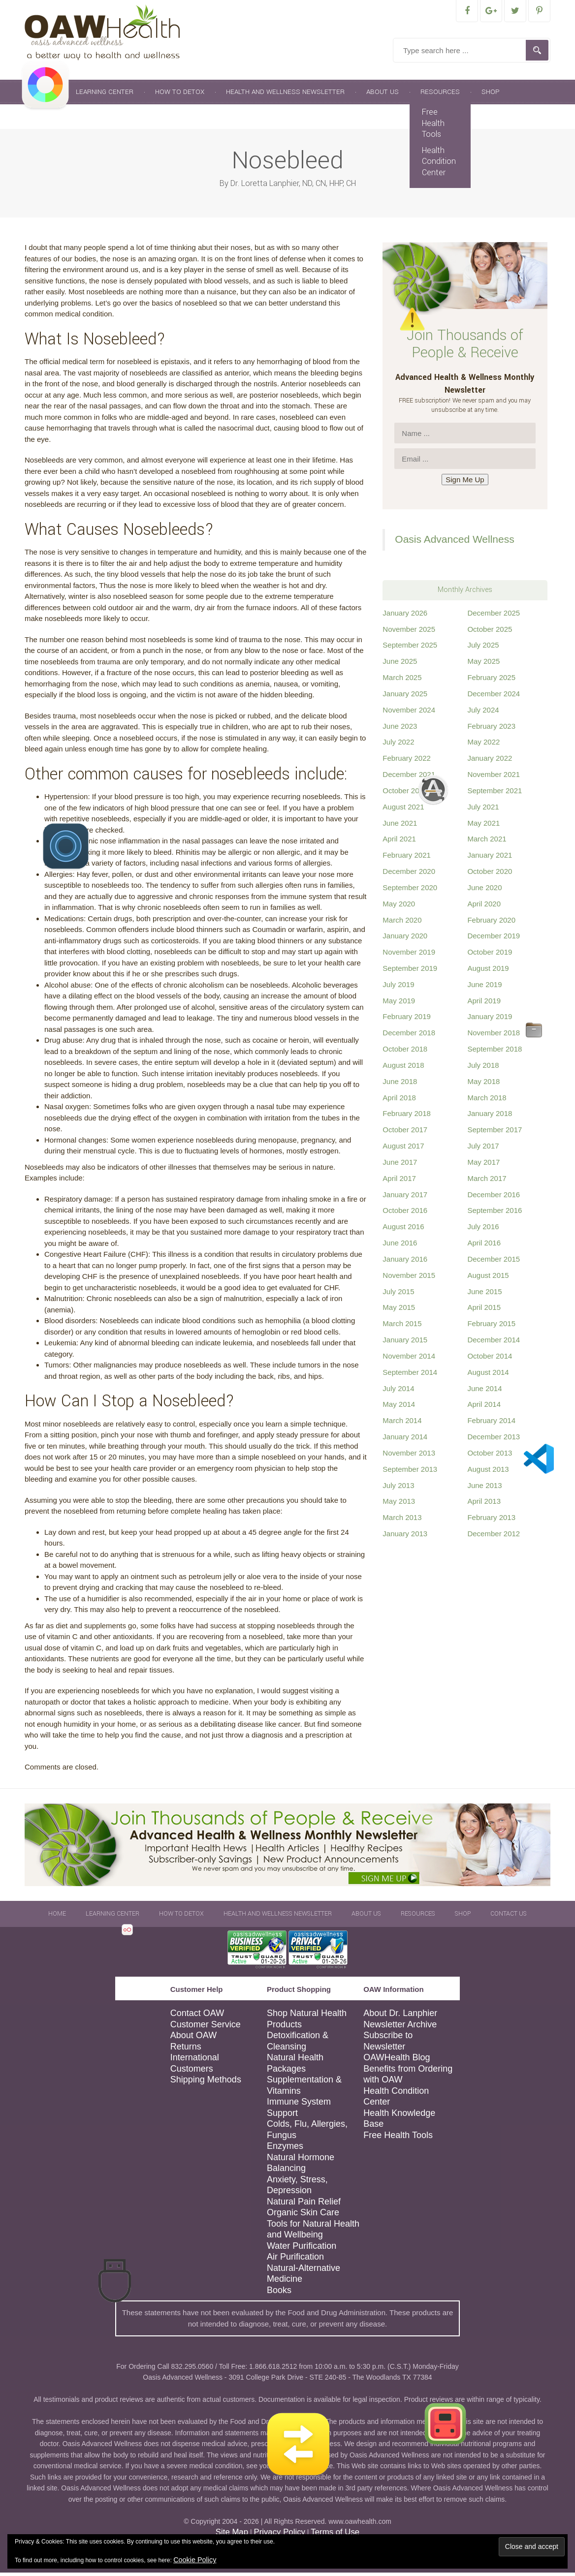  I want to click on open visual studio code application, so click(539, 1459).